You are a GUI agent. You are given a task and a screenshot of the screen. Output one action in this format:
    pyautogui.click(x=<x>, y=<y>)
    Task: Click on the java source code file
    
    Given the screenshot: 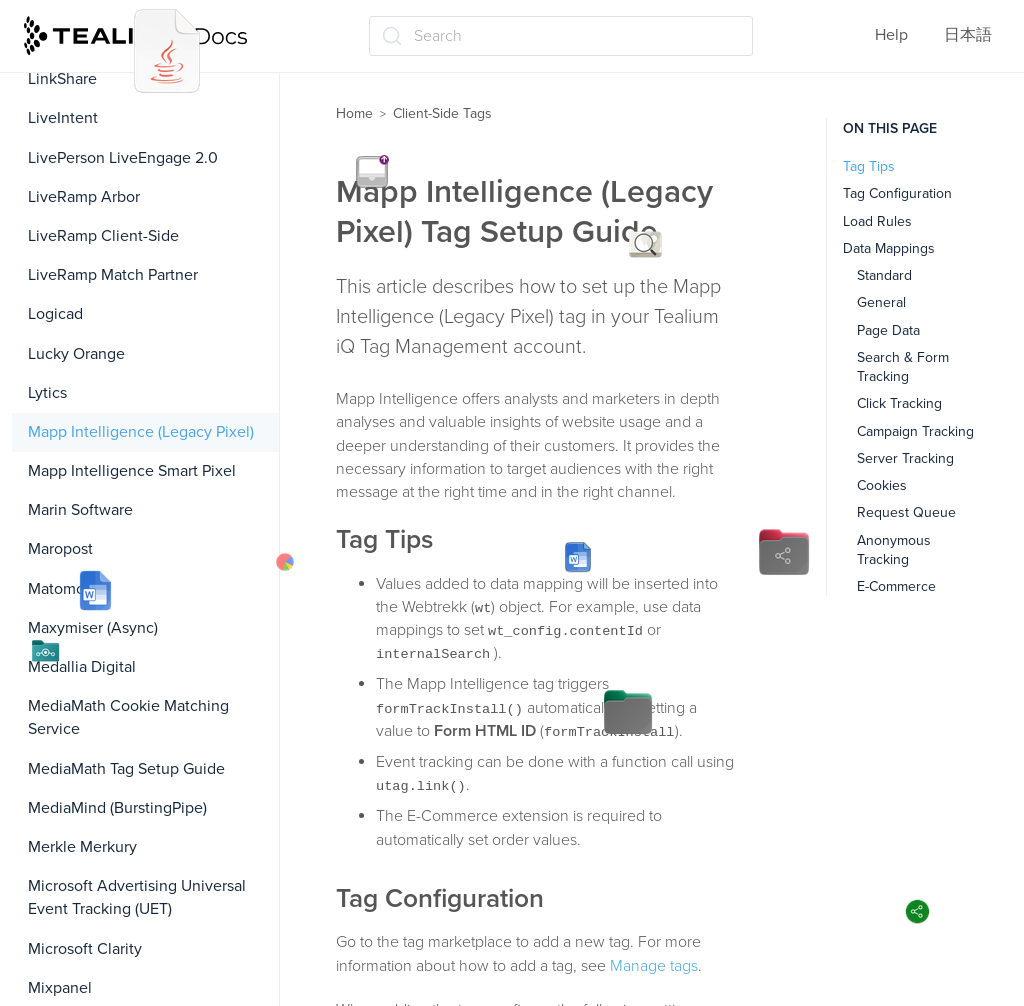 What is the action you would take?
    pyautogui.click(x=167, y=51)
    